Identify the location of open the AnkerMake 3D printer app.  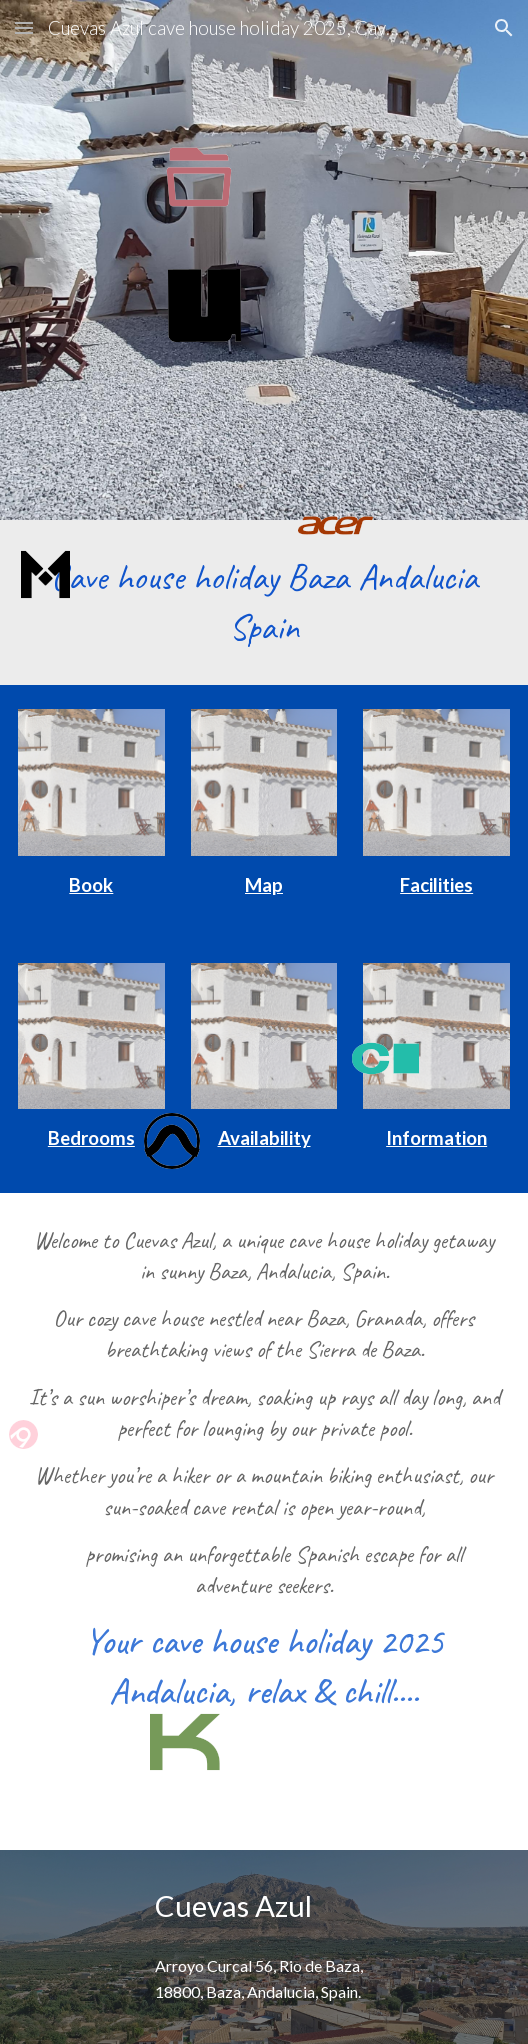
(45, 574).